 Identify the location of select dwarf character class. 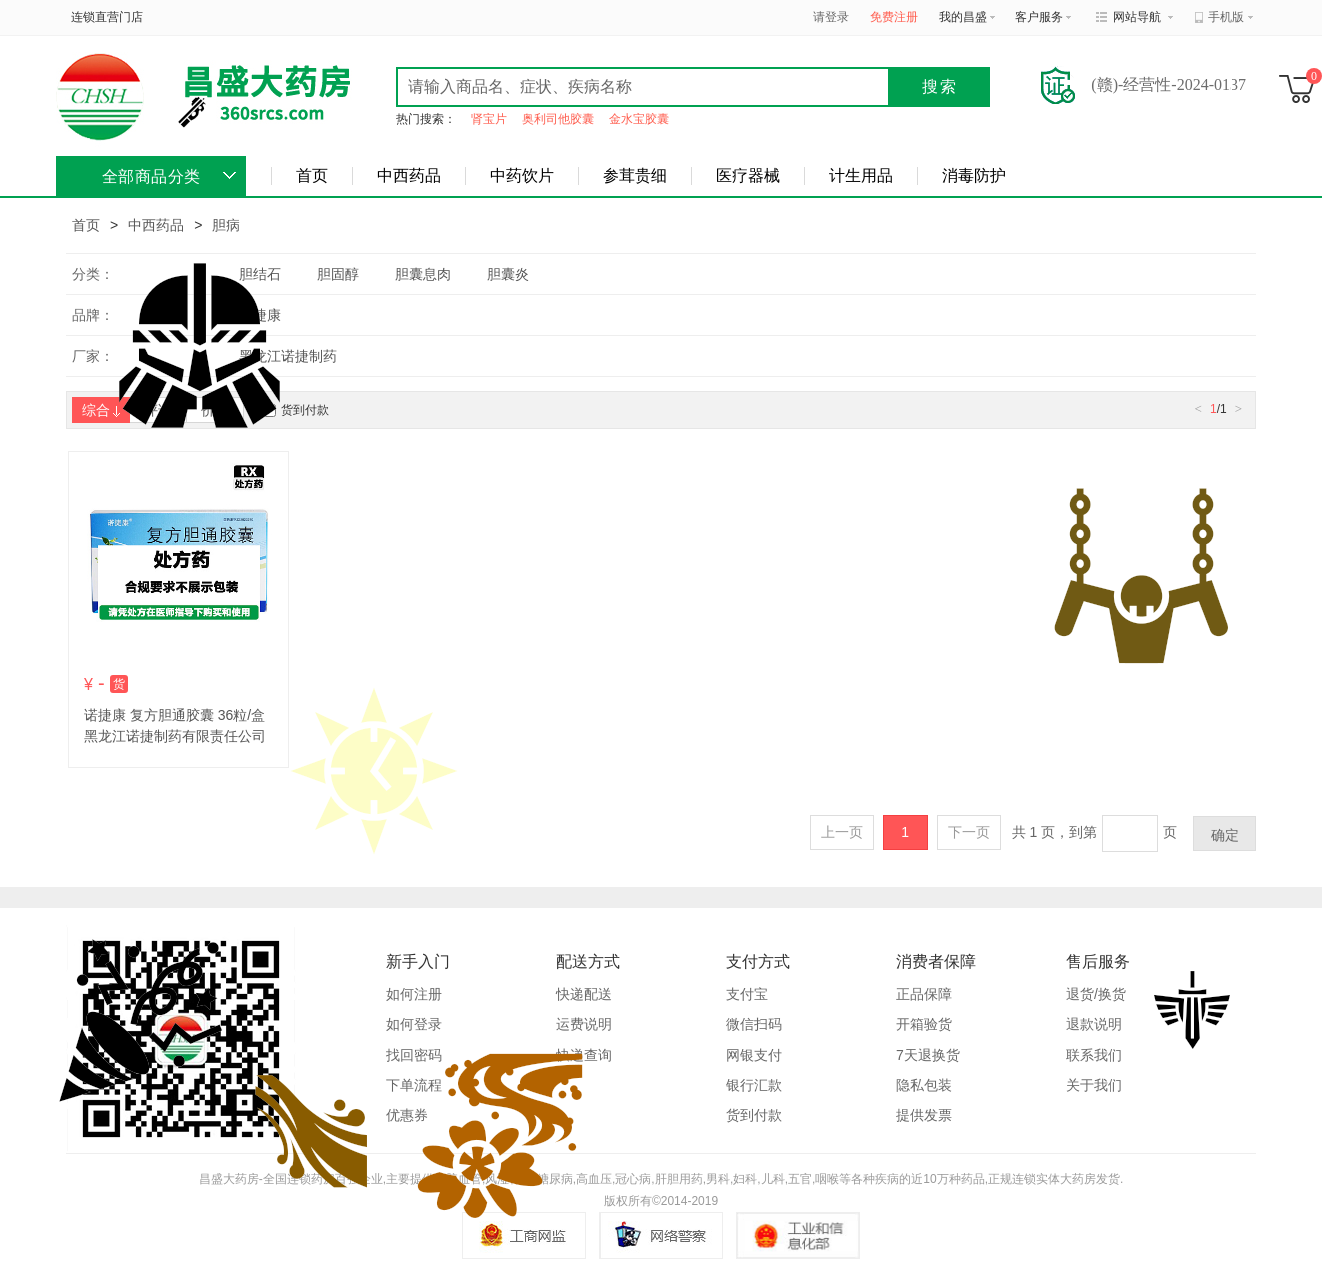
(199, 345).